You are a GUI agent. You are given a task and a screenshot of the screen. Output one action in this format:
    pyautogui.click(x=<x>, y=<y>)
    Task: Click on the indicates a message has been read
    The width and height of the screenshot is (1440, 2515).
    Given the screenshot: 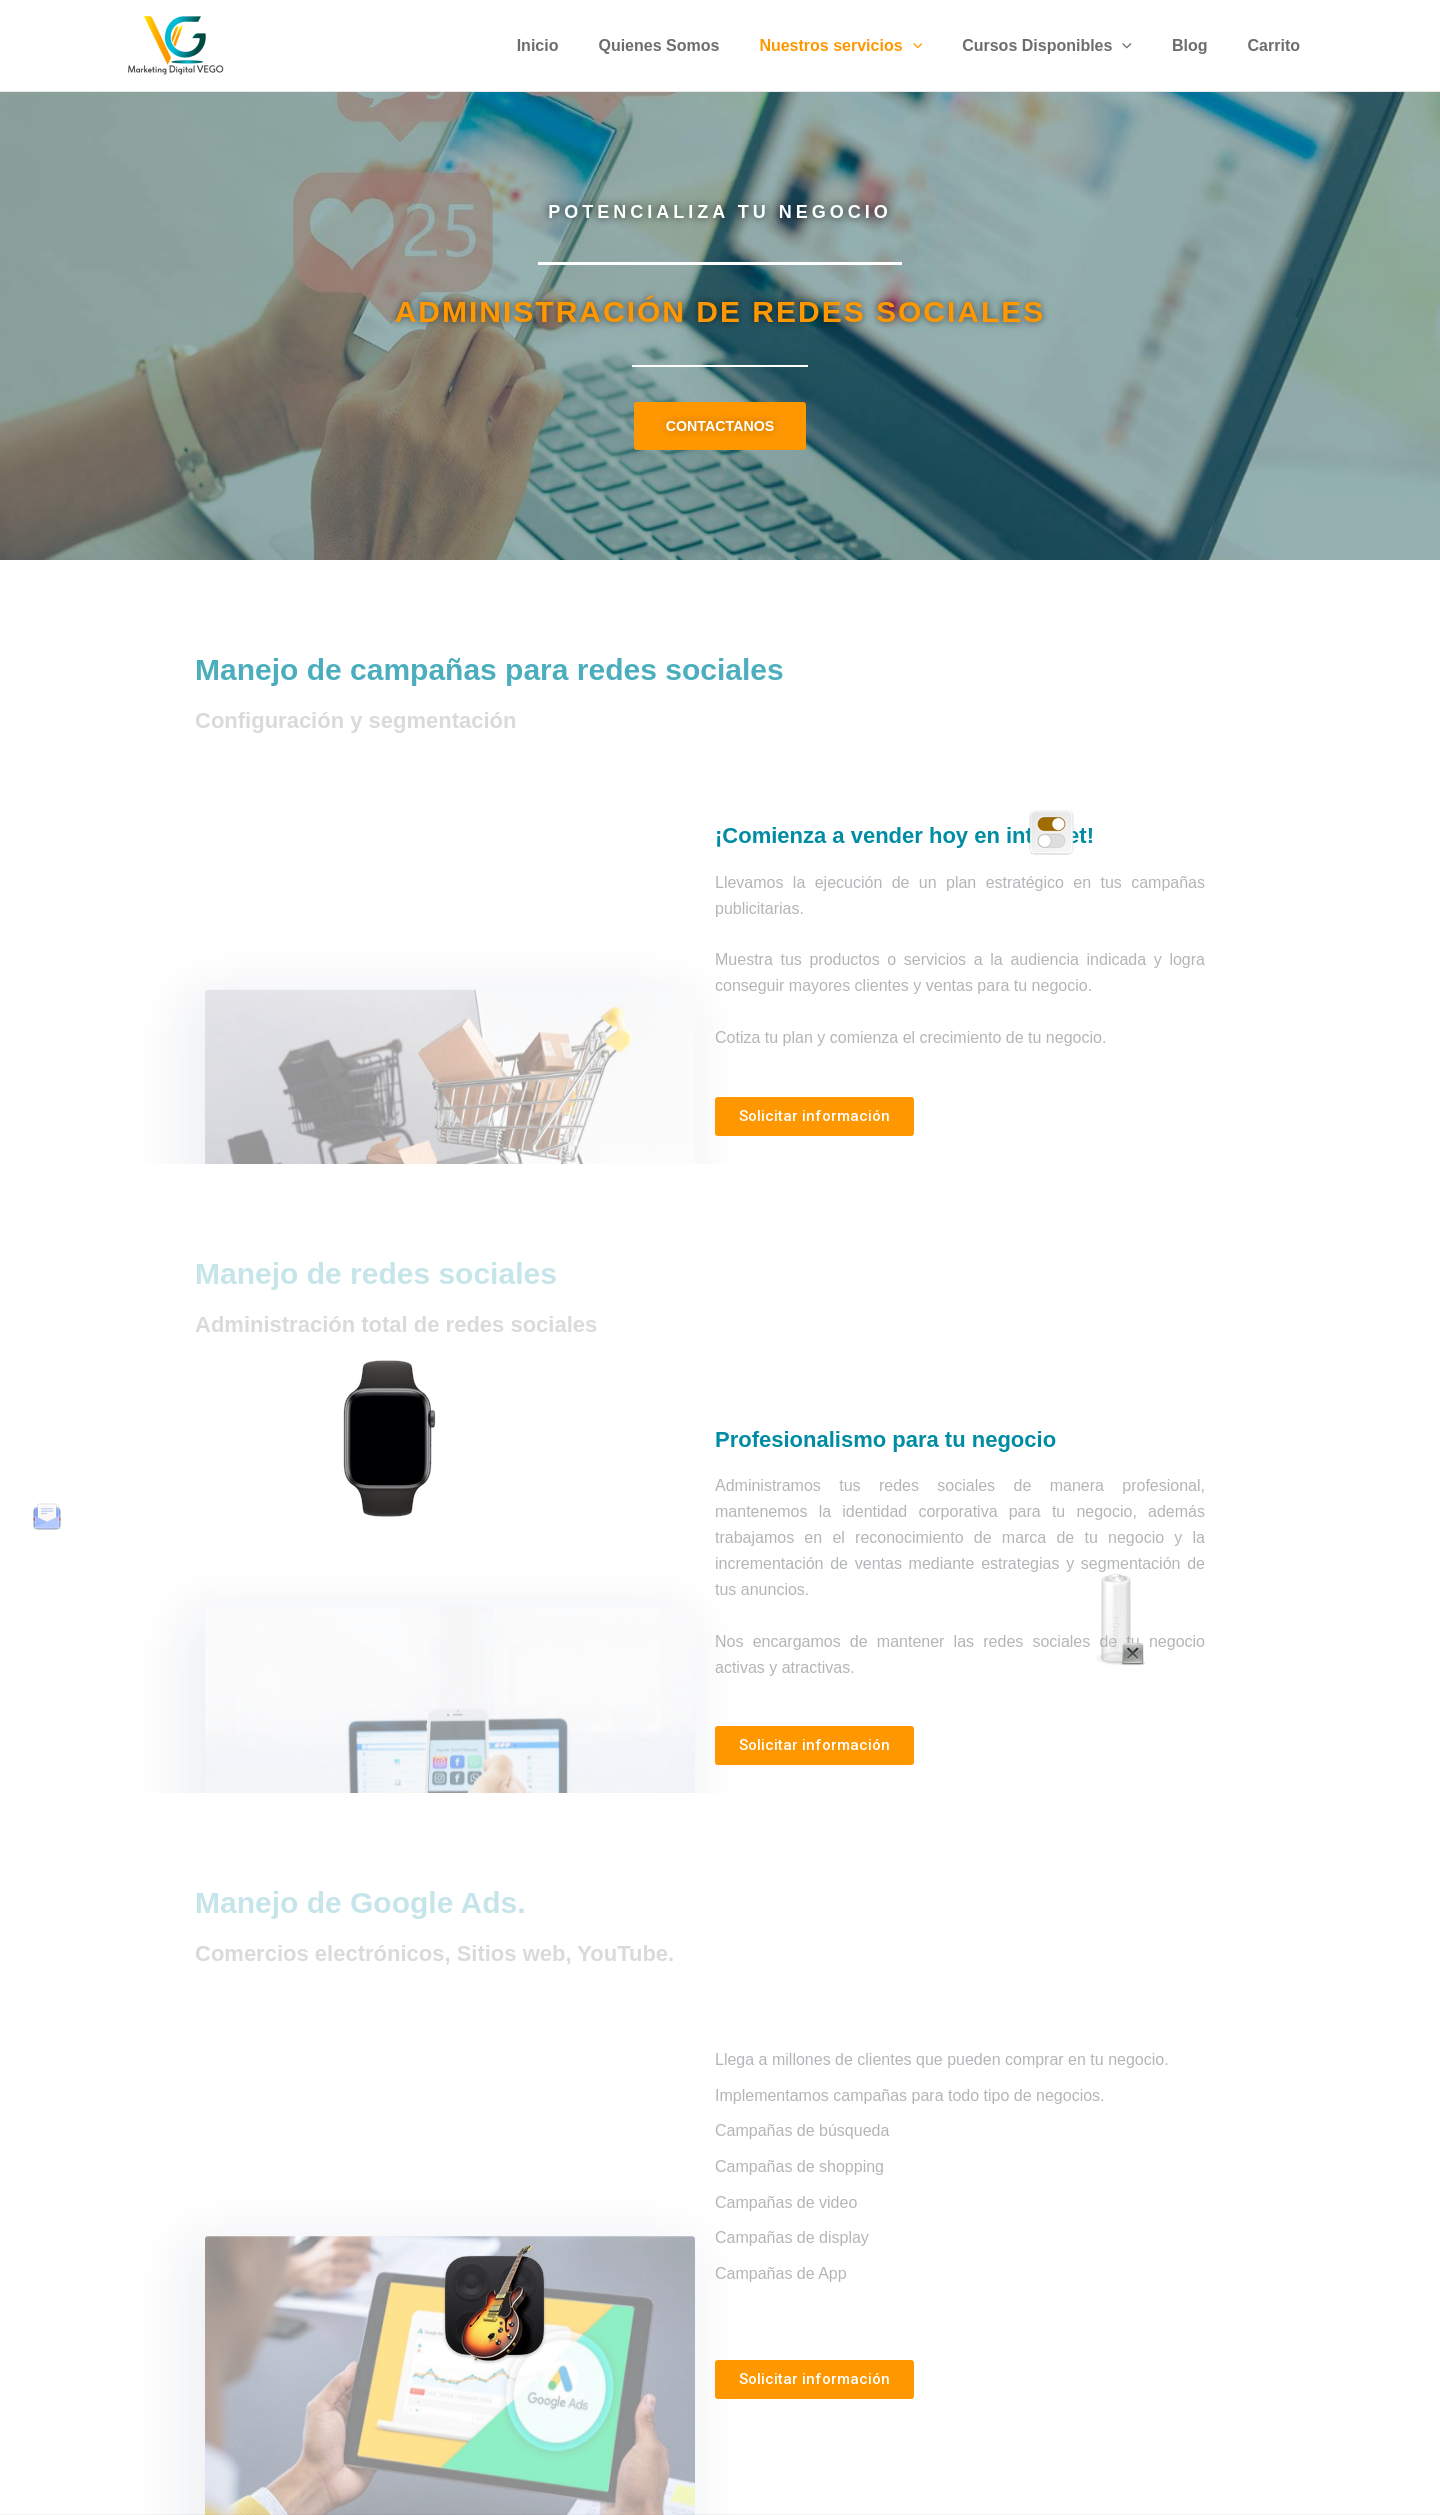 What is the action you would take?
    pyautogui.click(x=47, y=1517)
    